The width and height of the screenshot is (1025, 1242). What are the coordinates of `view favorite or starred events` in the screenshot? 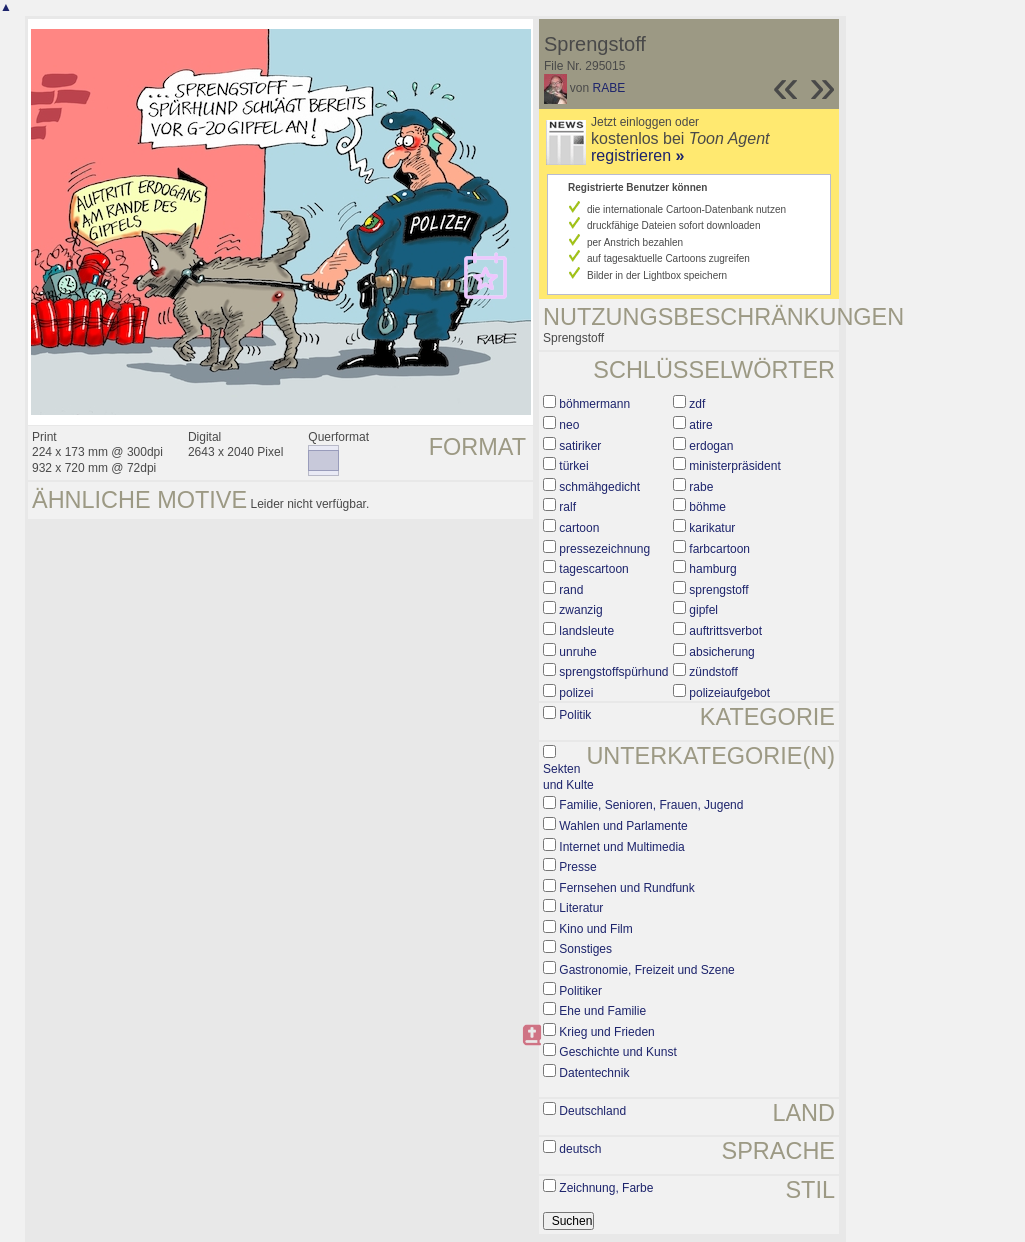 It's located at (485, 277).